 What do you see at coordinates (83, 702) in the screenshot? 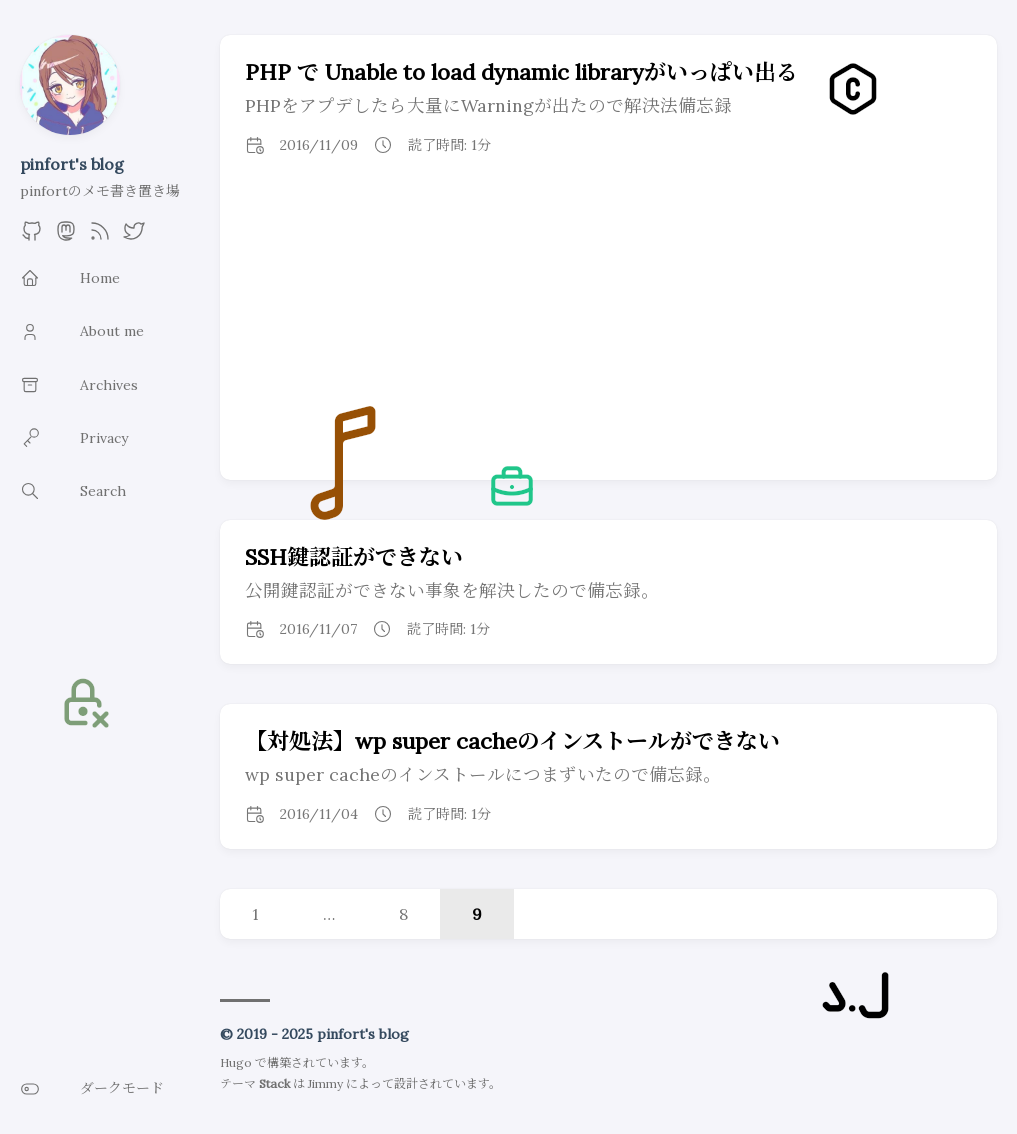
I see `remove or delete a security lock` at bounding box center [83, 702].